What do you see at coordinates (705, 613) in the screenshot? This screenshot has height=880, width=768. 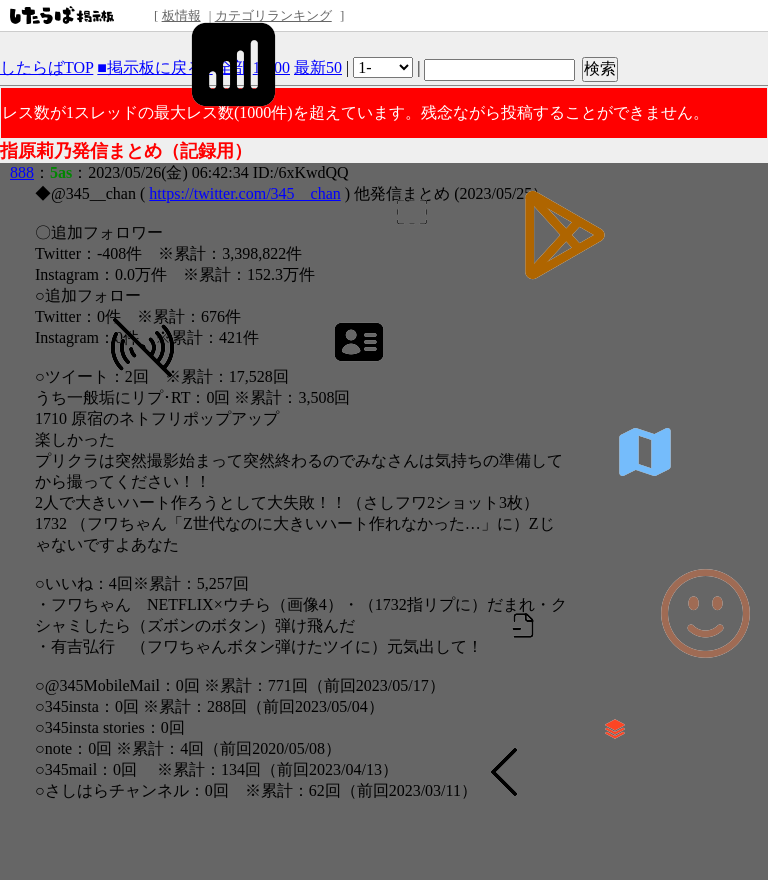 I see `add an emoji or reaction` at bounding box center [705, 613].